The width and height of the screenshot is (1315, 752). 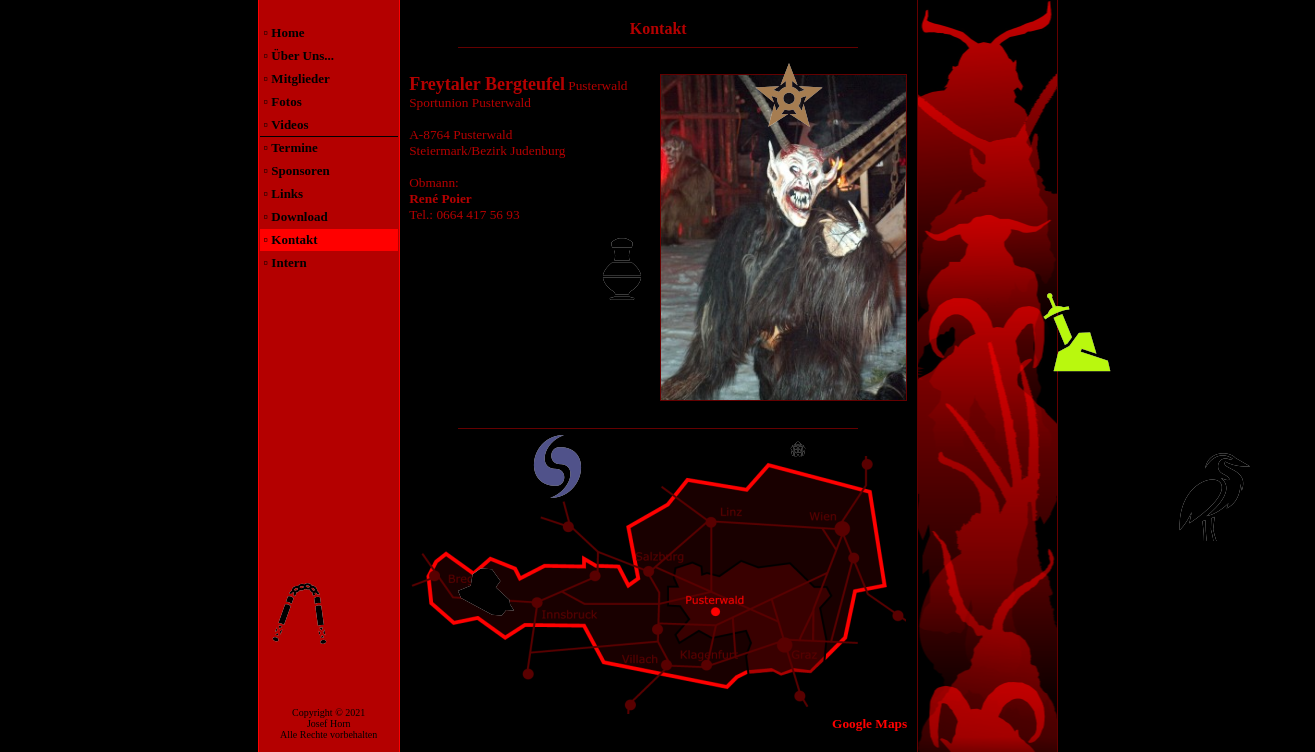 What do you see at coordinates (789, 95) in the screenshot?
I see `throwing star weapon in a game inventory` at bounding box center [789, 95].